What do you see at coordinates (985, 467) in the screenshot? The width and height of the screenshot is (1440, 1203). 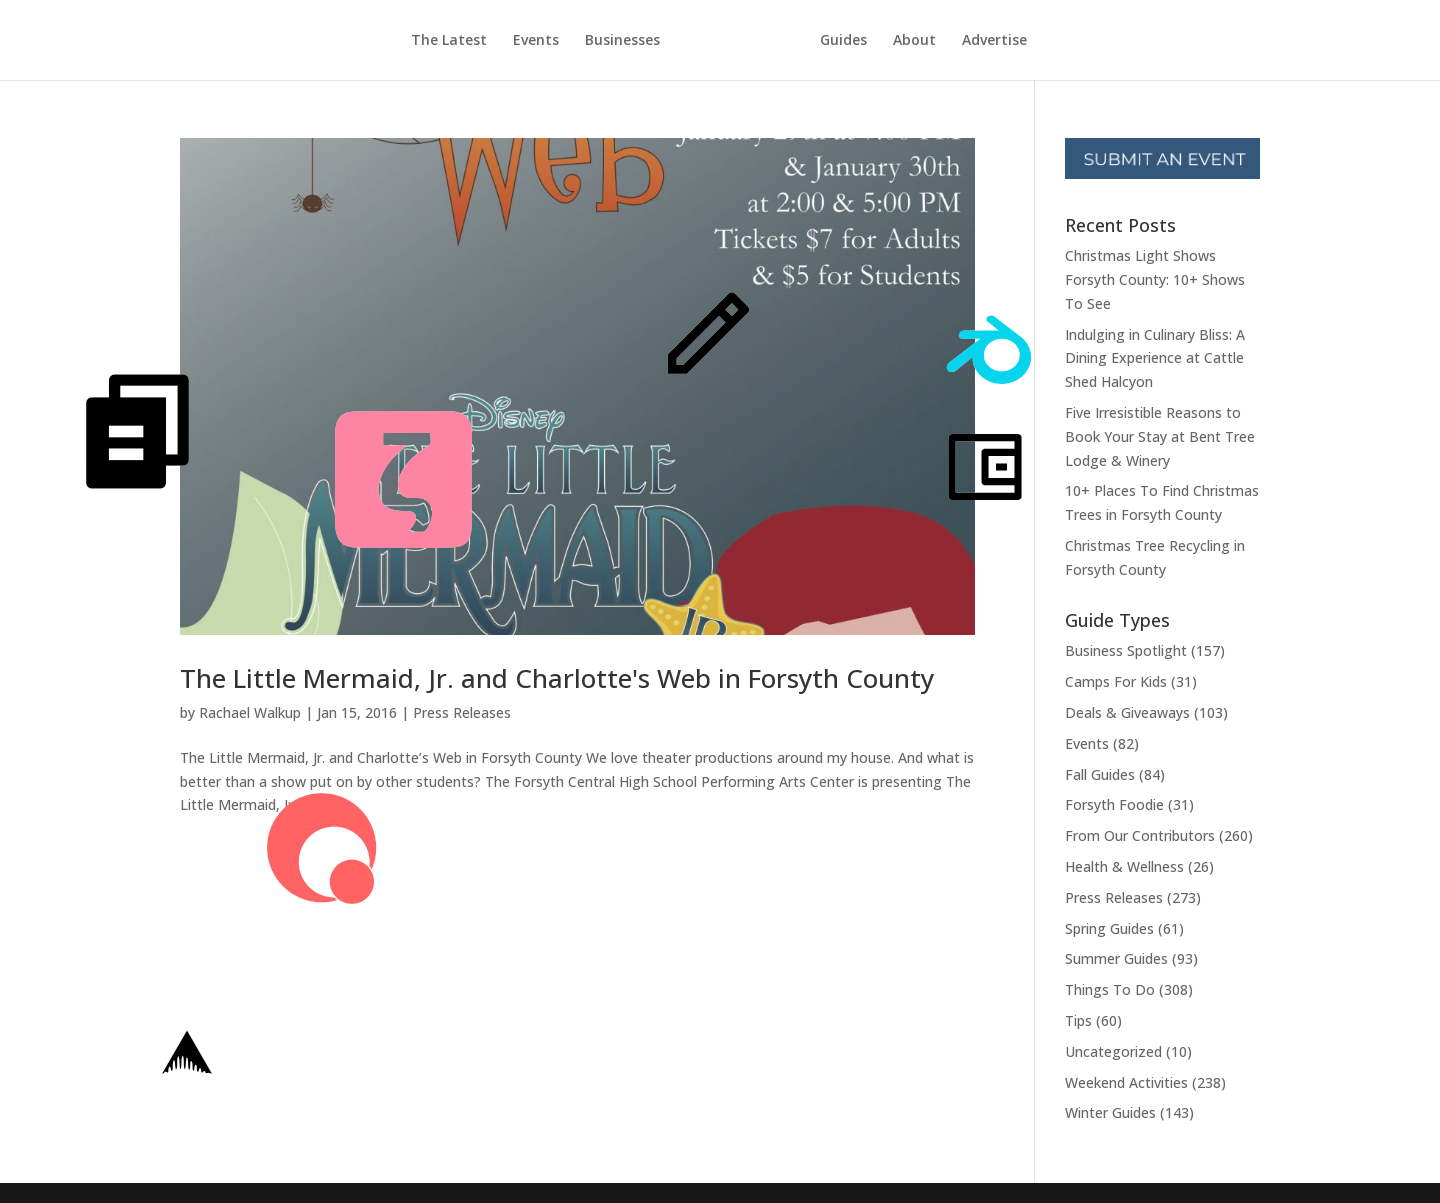 I see `access your wallet or payment methods` at bounding box center [985, 467].